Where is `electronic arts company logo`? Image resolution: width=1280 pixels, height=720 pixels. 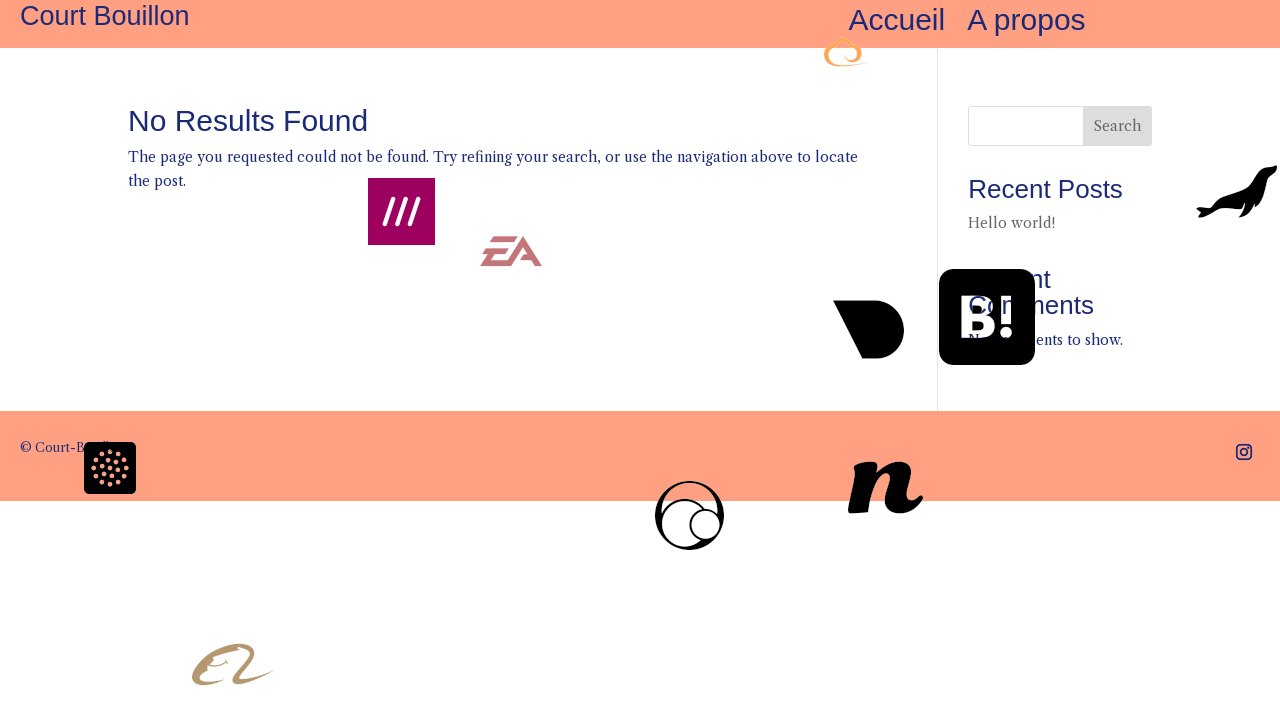
electronic arts company logo is located at coordinates (511, 251).